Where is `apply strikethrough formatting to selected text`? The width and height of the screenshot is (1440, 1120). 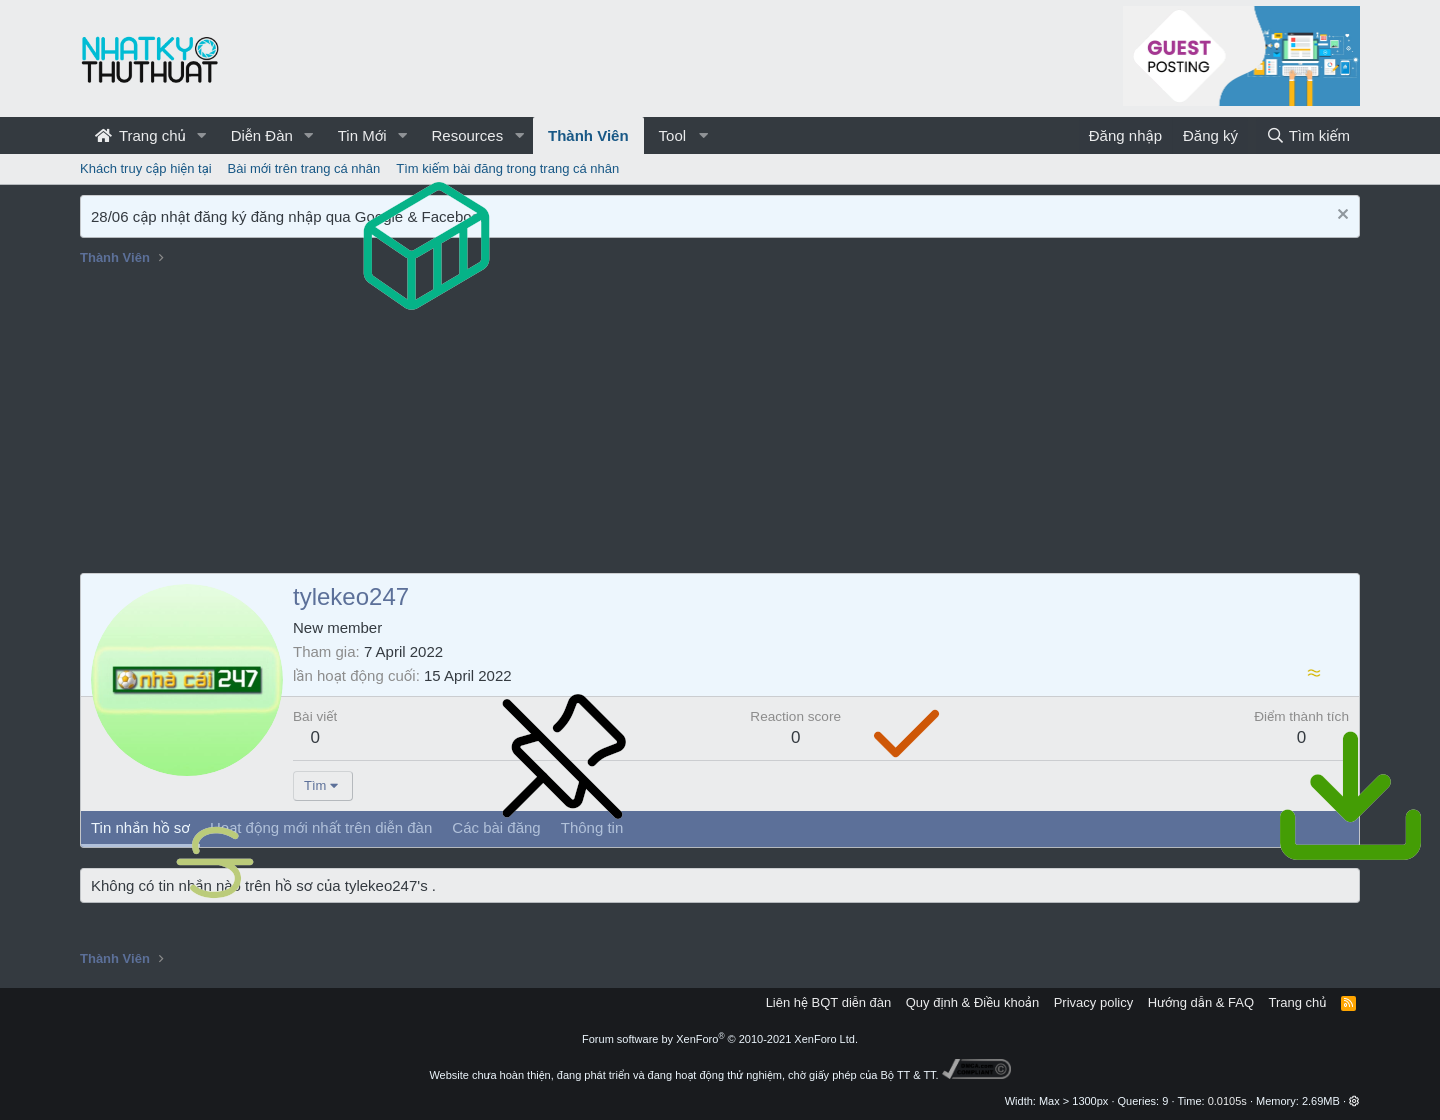
apply strikethrough formatting to selected text is located at coordinates (215, 863).